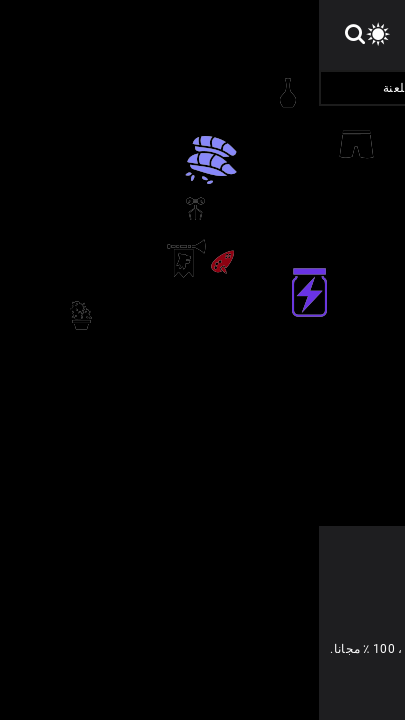 The width and height of the screenshot is (405, 720). I want to click on deploy nano-bot units, so click(195, 208).